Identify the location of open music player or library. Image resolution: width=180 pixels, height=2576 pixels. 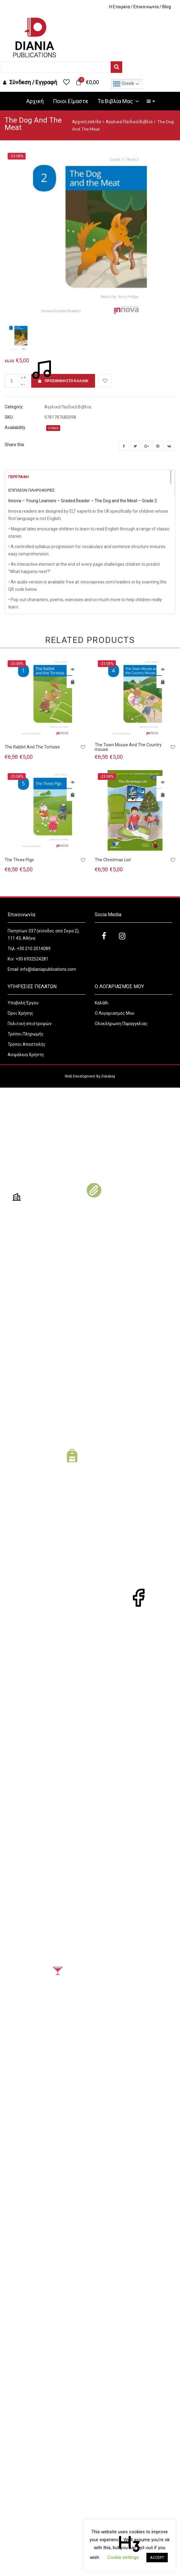
(42, 370).